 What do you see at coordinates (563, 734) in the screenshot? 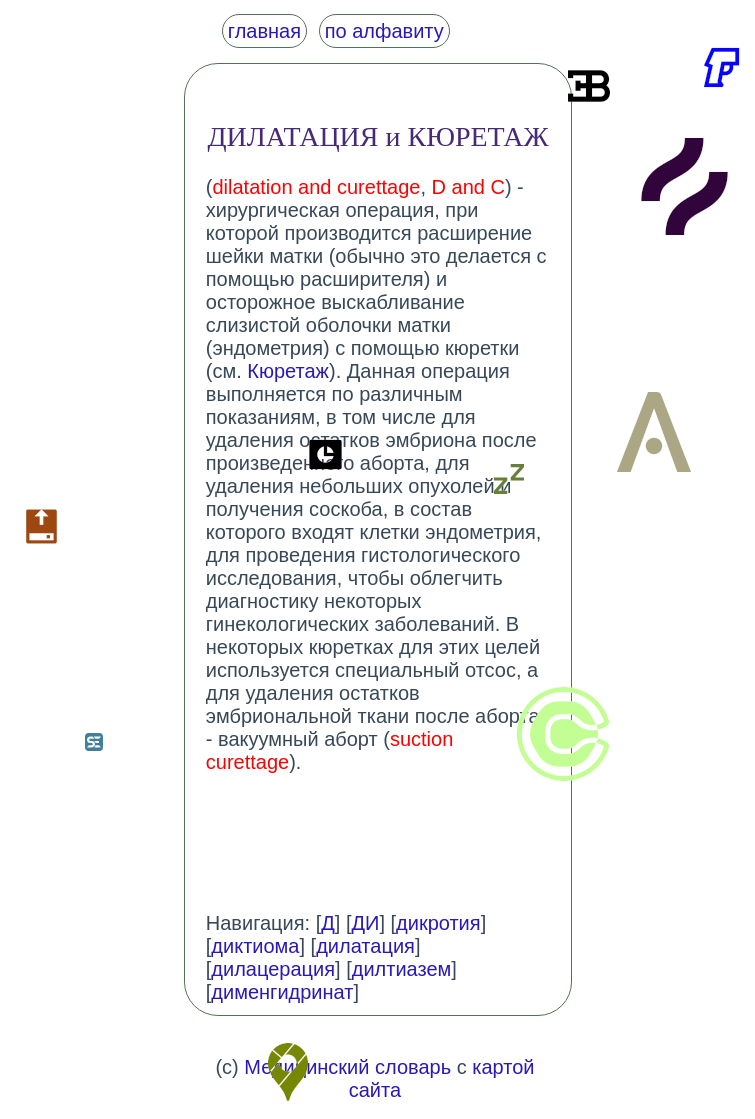
I see `open Calendly scheduling app` at bounding box center [563, 734].